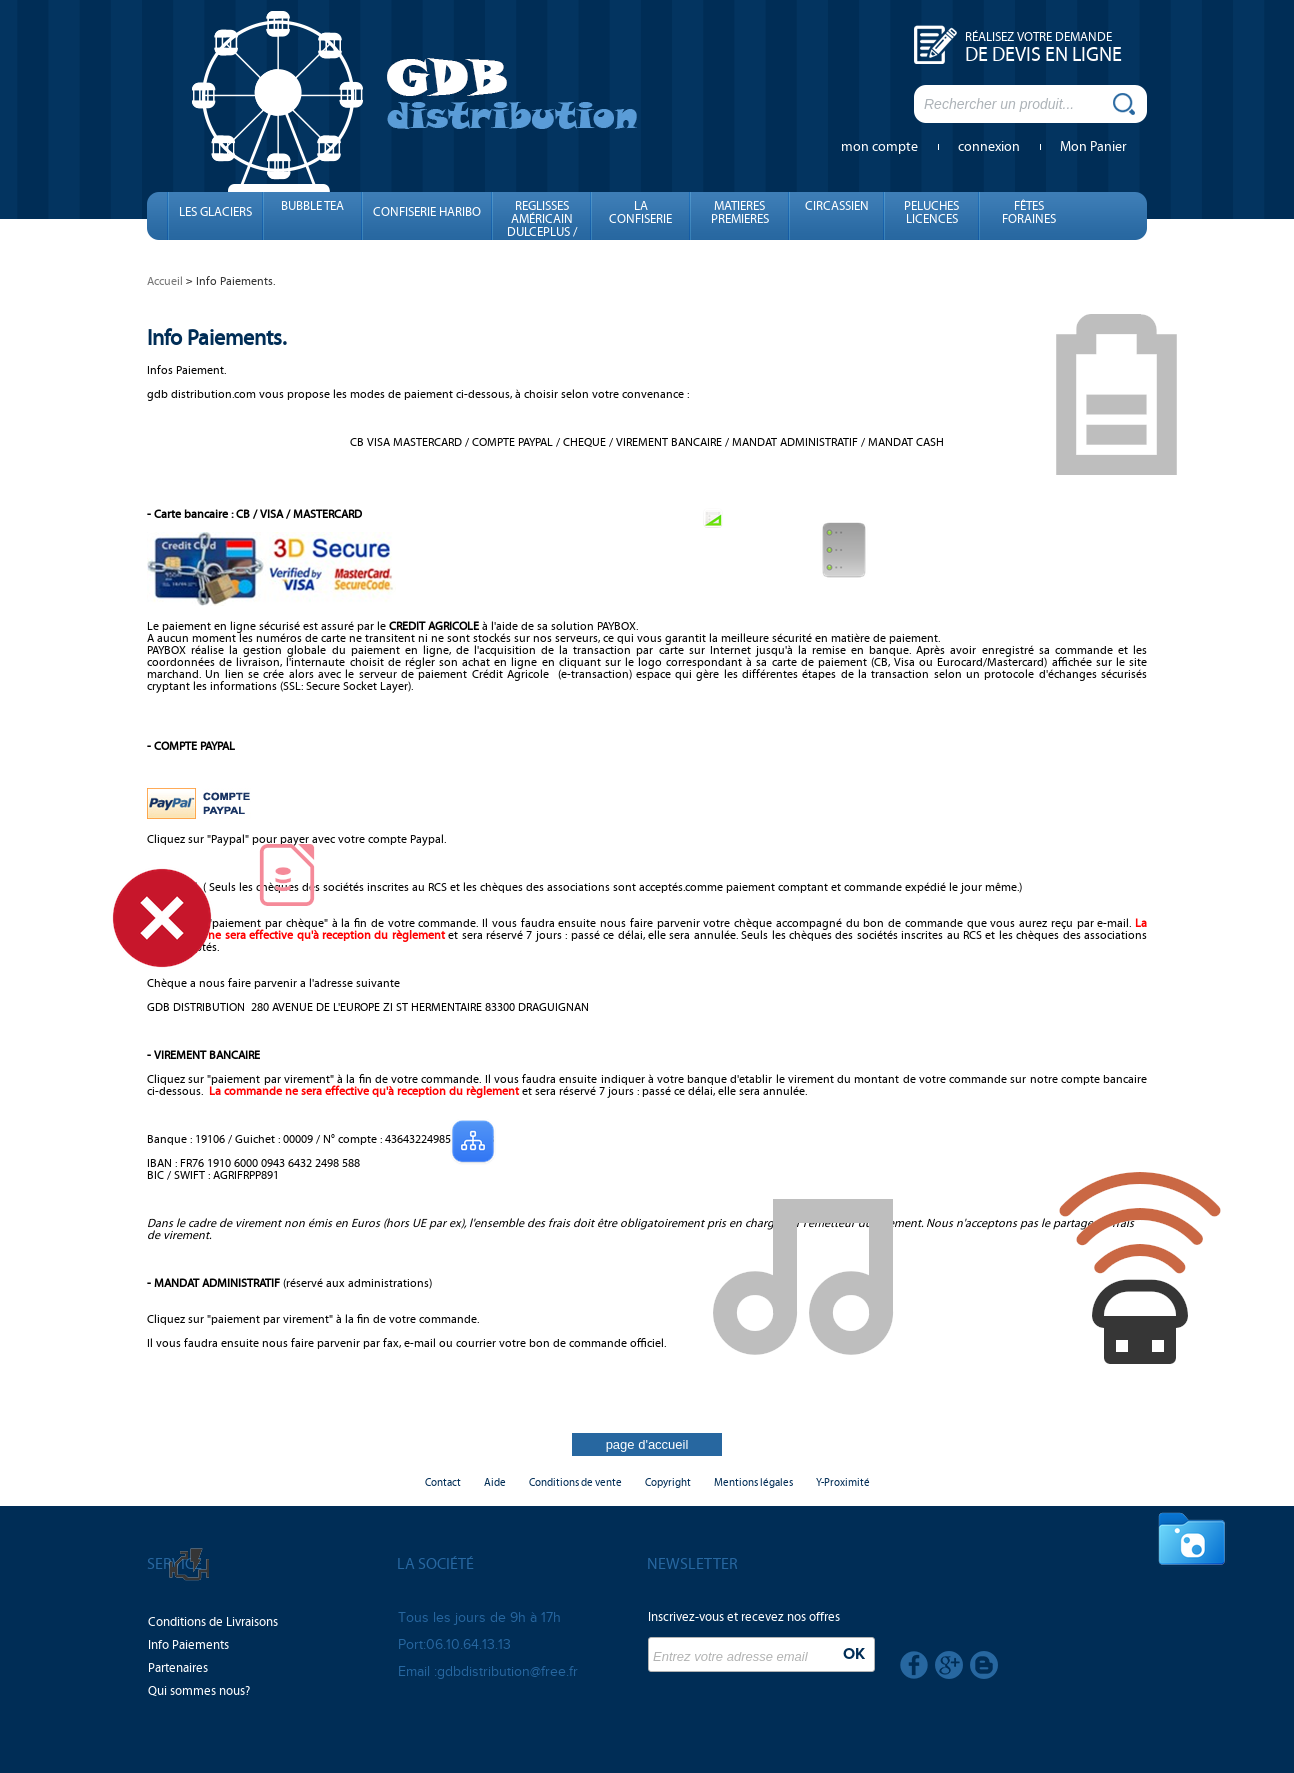 The width and height of the screenshot is (1294, 1773). I want to click on indicates a wireless USB receiver is connected, so click(1140, 1268).